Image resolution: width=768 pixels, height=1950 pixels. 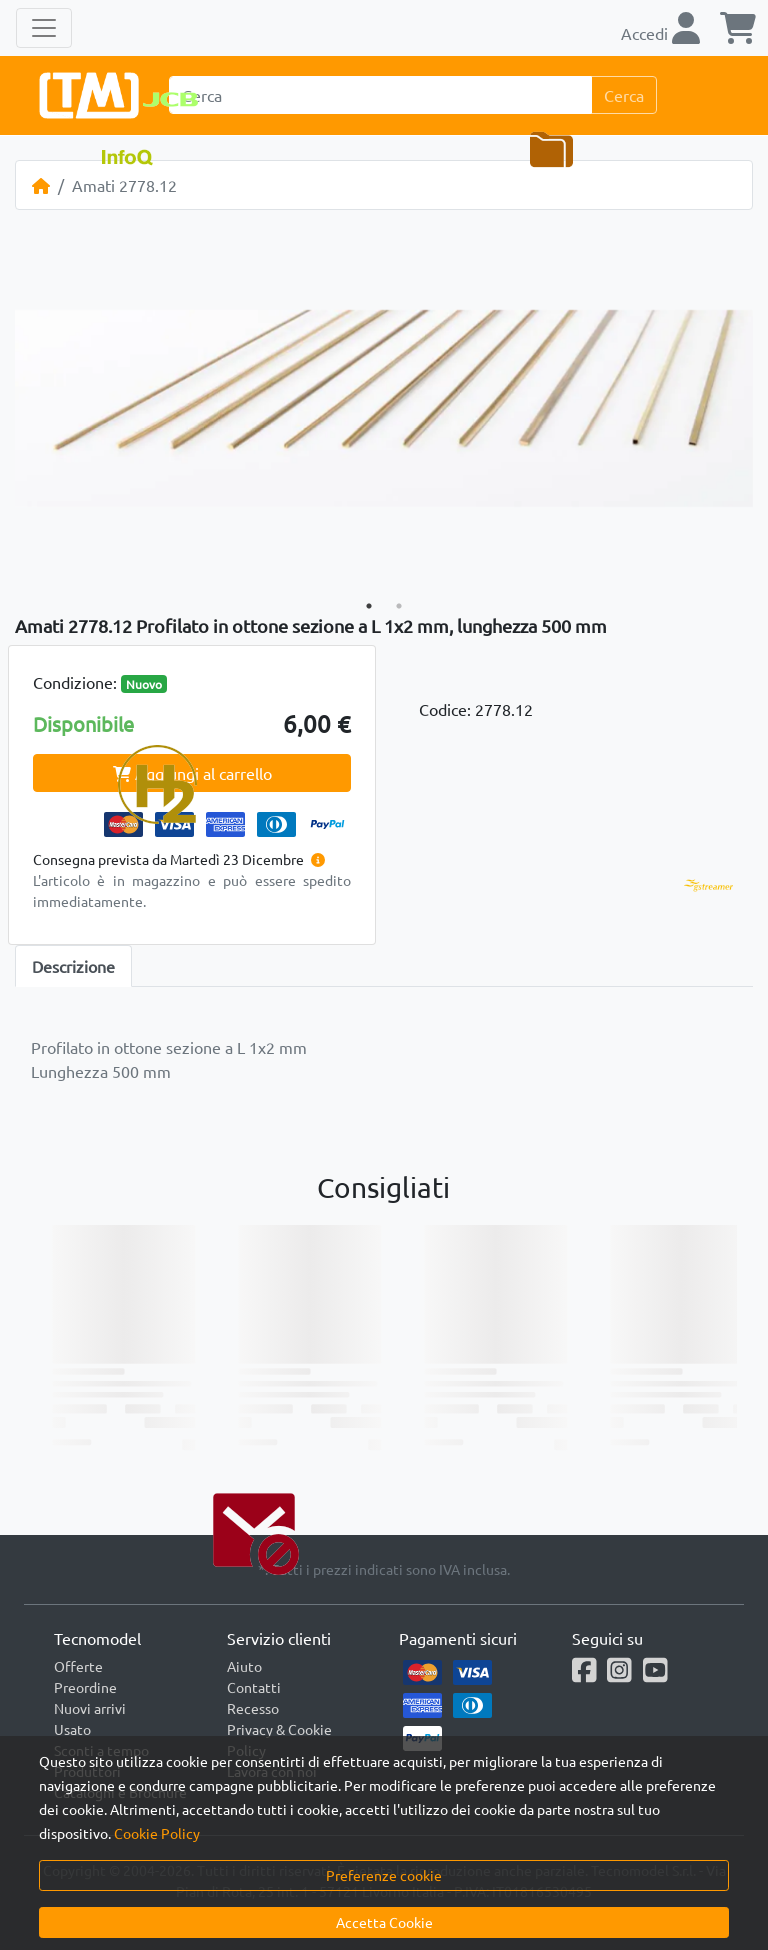 What do you see at coordinates (708, 885) in the screenshot?
I see `gstreamer multimedia framework logo` at bounding box center [708, 885].